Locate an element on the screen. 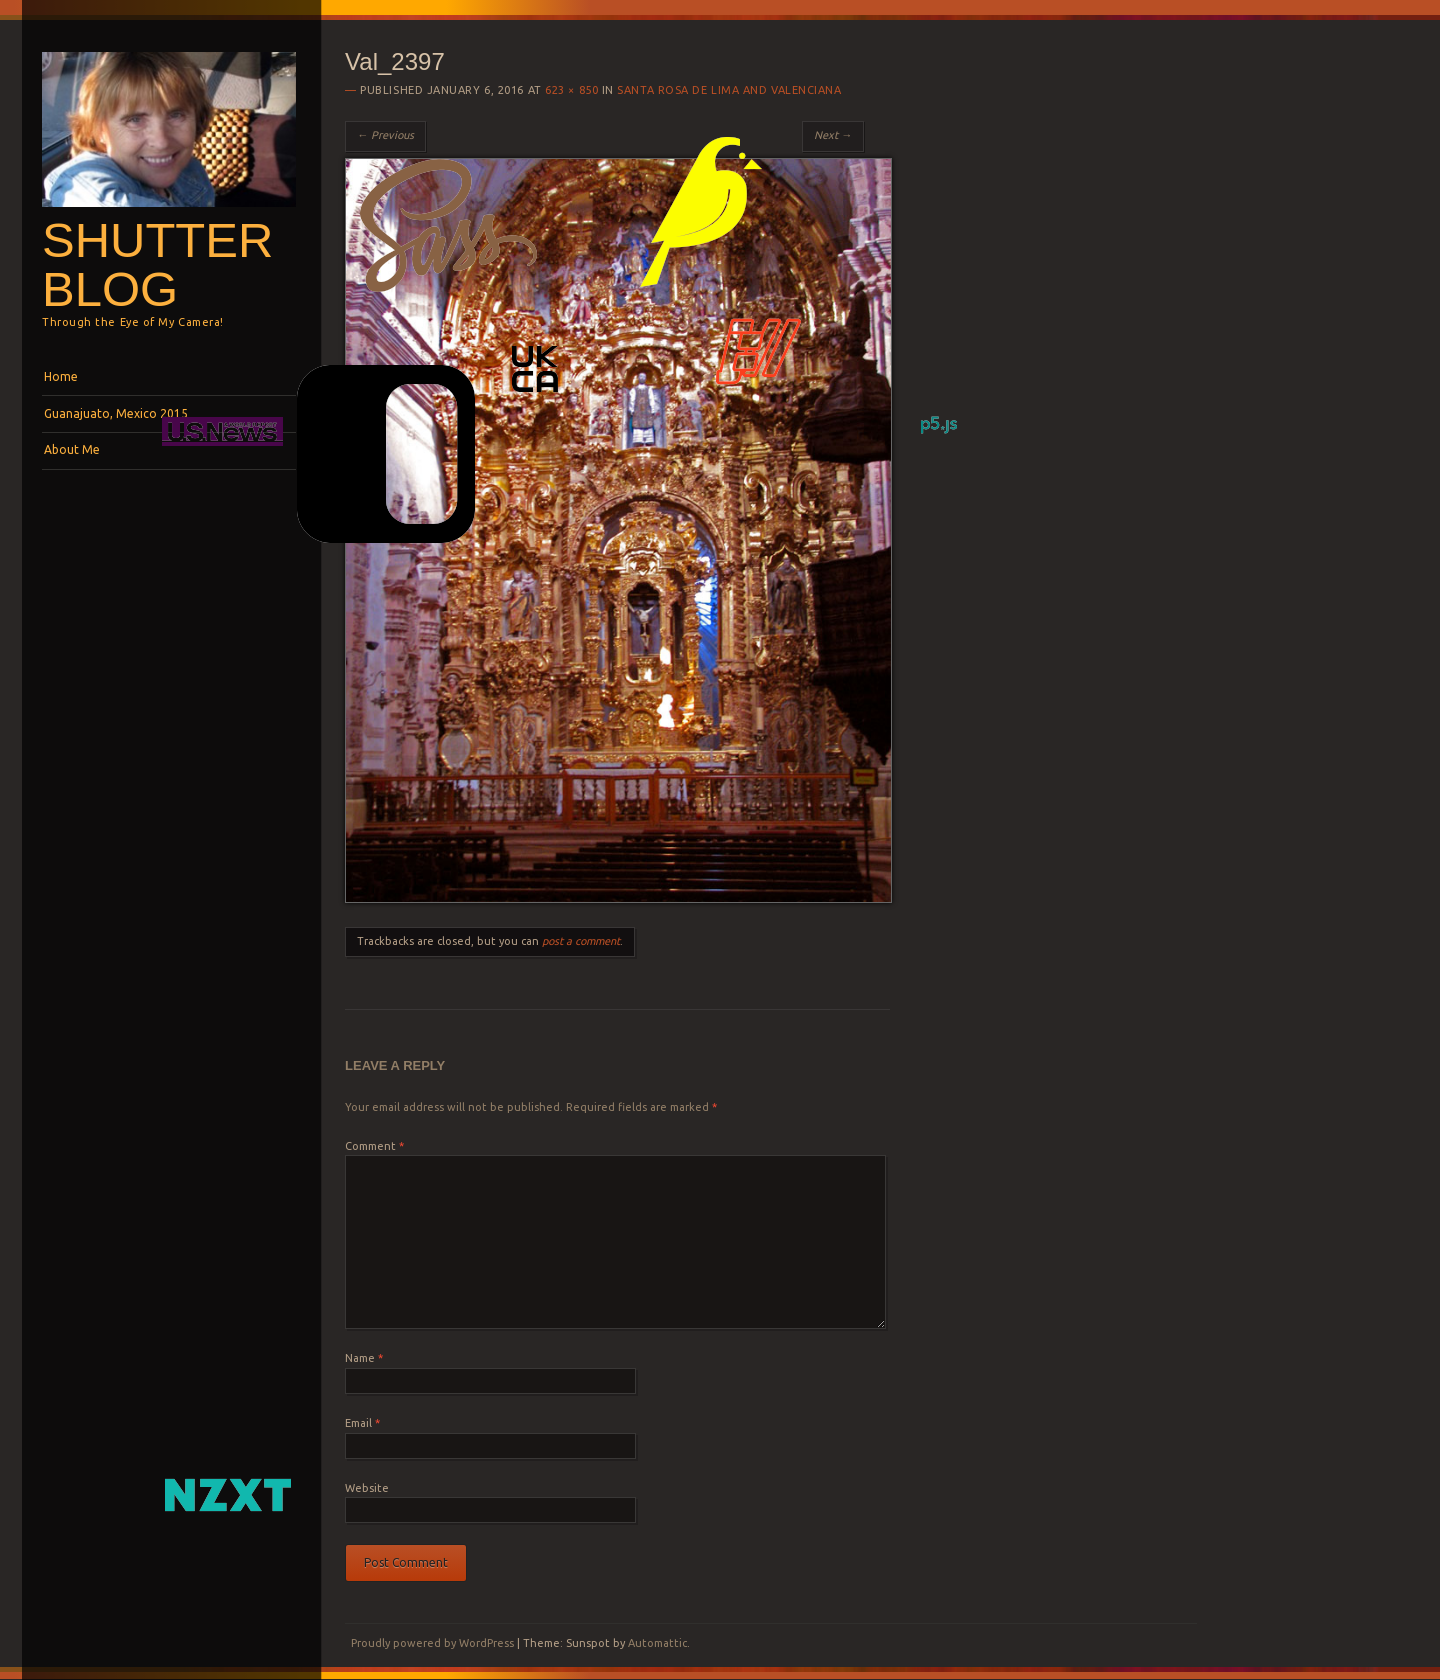 This screenshot has height=1680, width=1440. eclipse jetty web server logo is located at coordinates (758, 351).